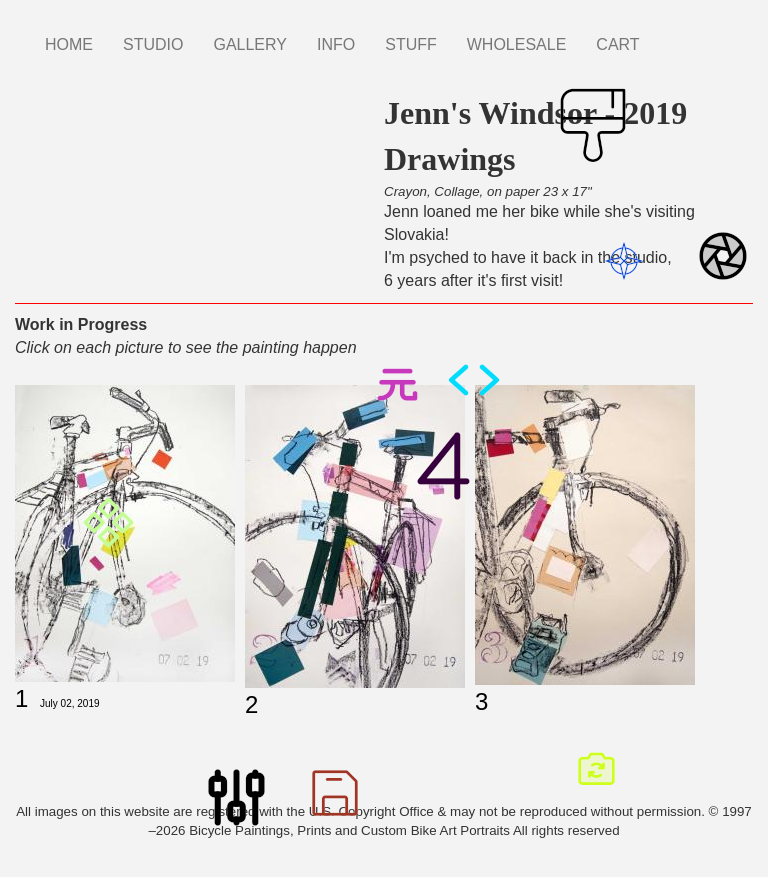  I want to click on adjust camera aperture settings, so click(723, 256).